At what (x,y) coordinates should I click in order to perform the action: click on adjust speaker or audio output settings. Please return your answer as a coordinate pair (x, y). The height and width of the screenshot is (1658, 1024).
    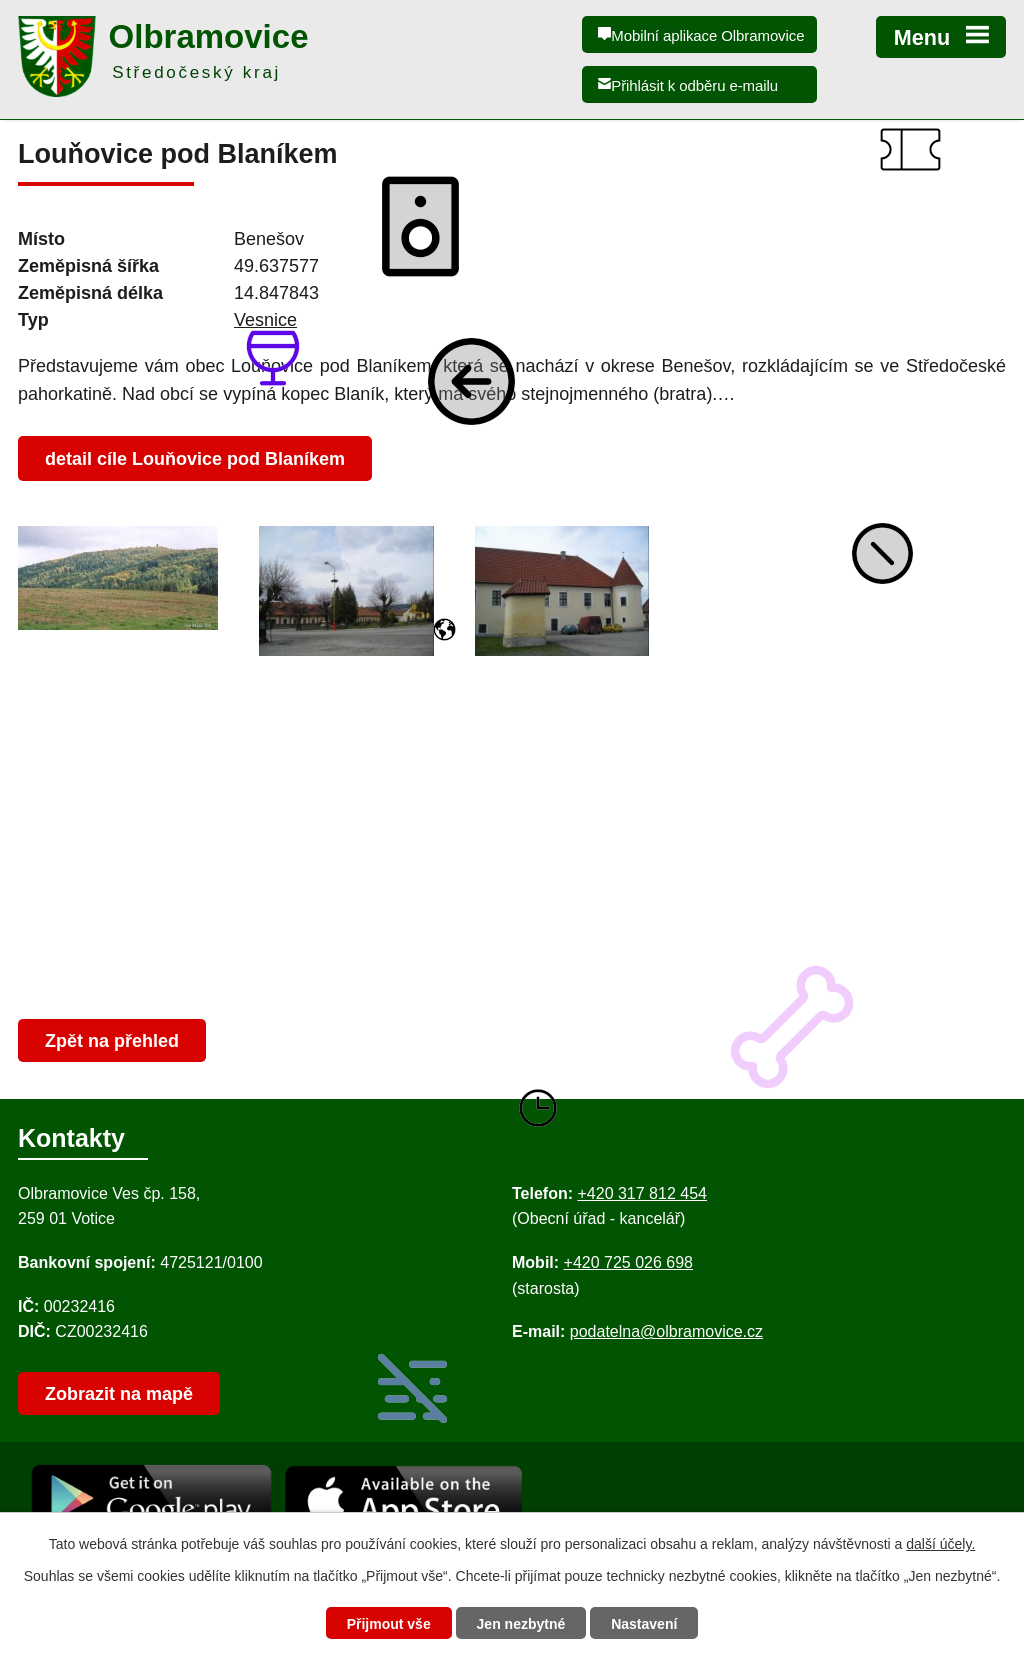
    Looking at the image, I should click on (420, 226).